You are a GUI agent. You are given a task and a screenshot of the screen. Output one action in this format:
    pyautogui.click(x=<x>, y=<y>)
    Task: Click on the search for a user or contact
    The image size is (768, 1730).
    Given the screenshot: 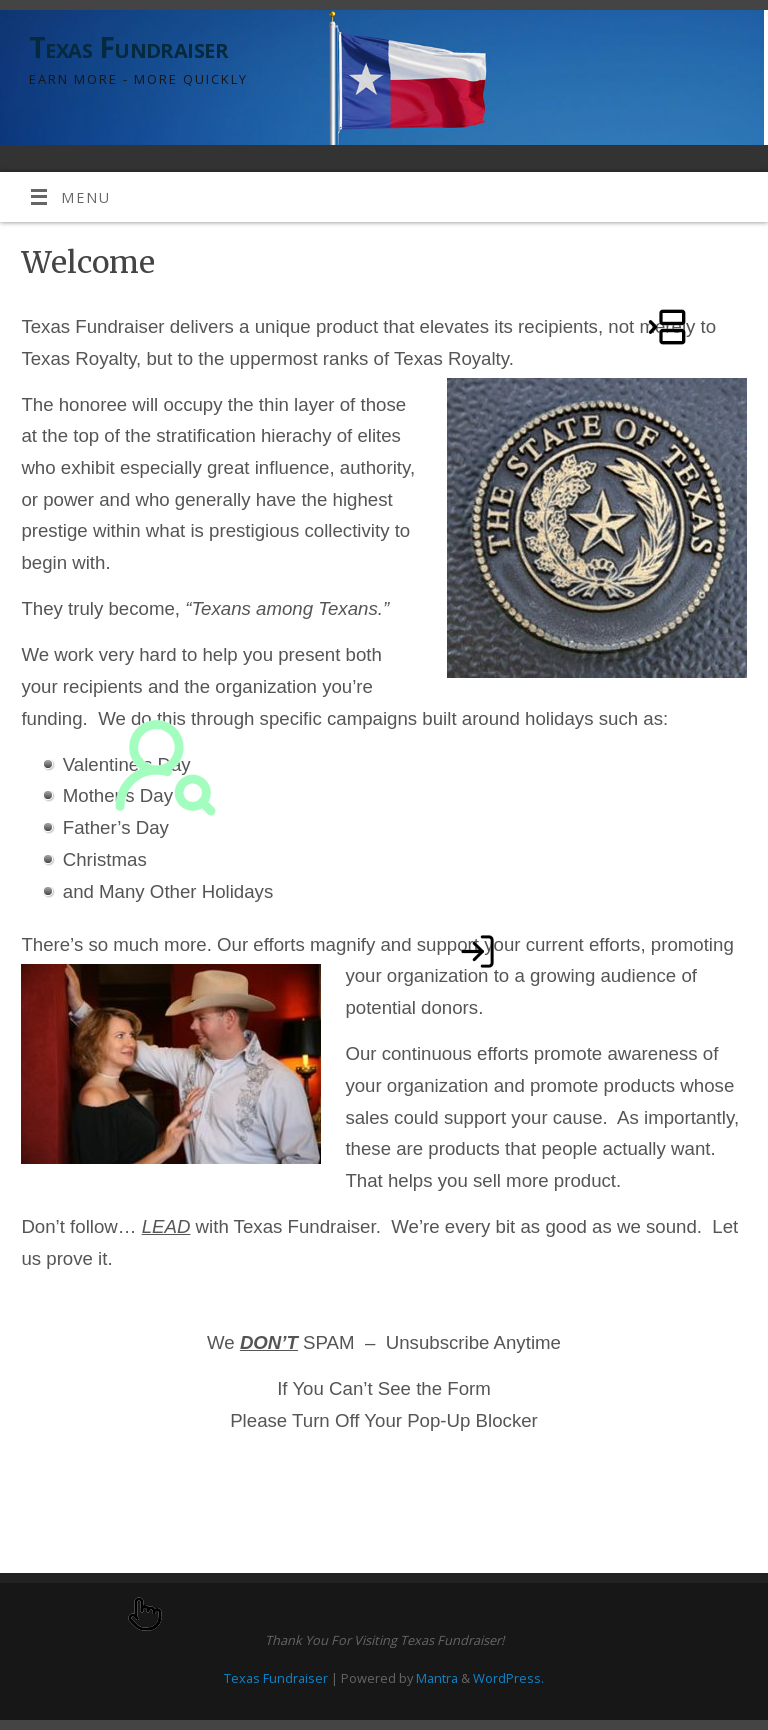 What is the action you would take?
    pyautogui.click(x=165, y=765)
    